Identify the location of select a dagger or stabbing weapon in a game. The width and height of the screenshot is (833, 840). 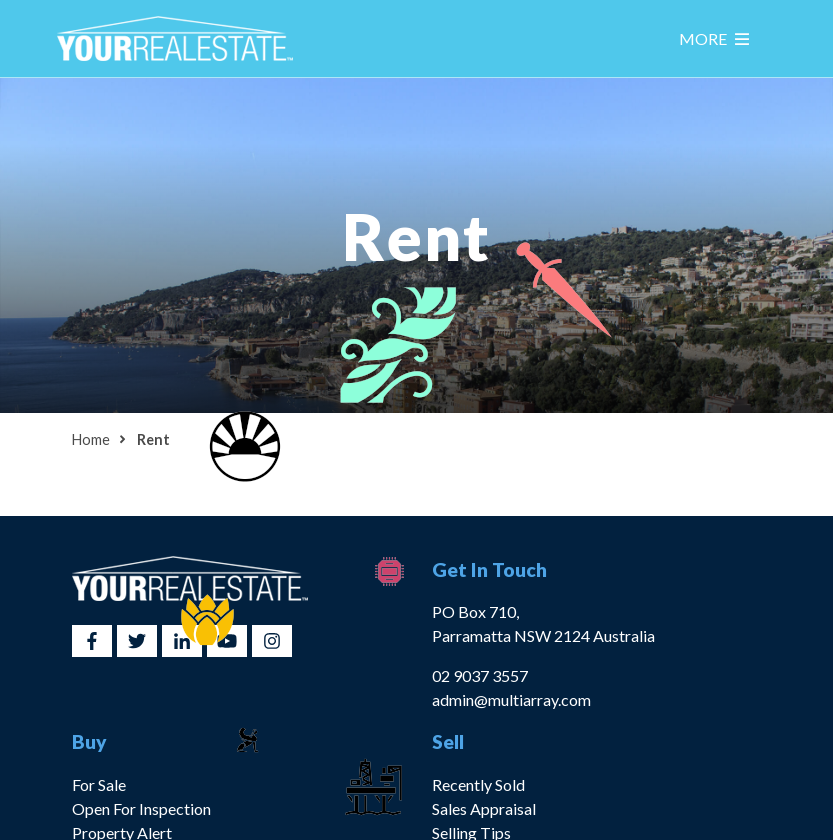
(564, 290).